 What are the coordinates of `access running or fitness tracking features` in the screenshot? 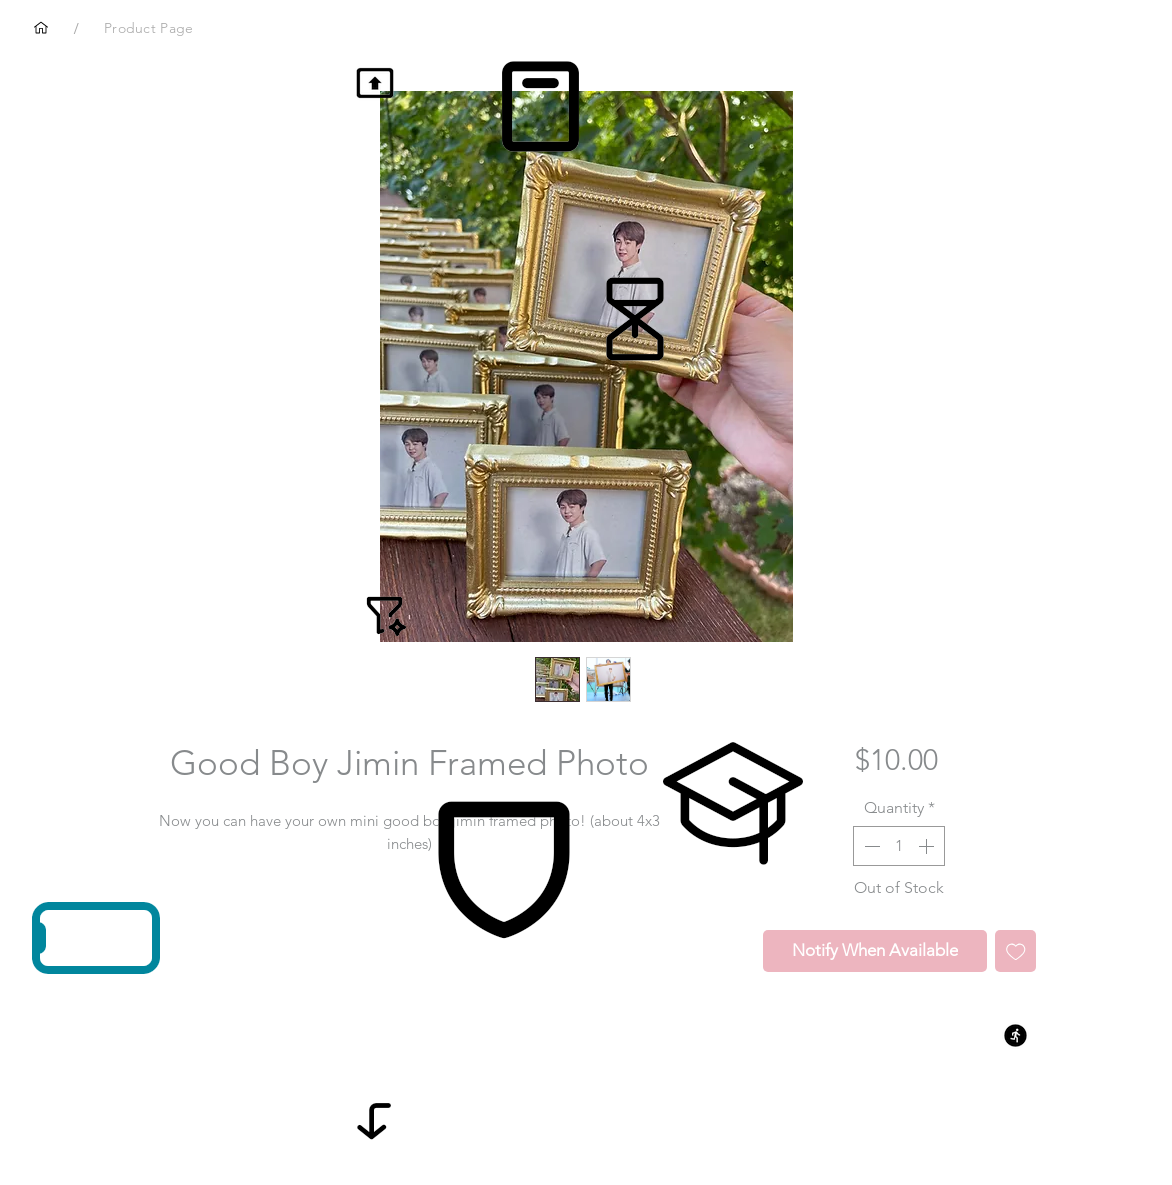 It's located at (1015, 1035).